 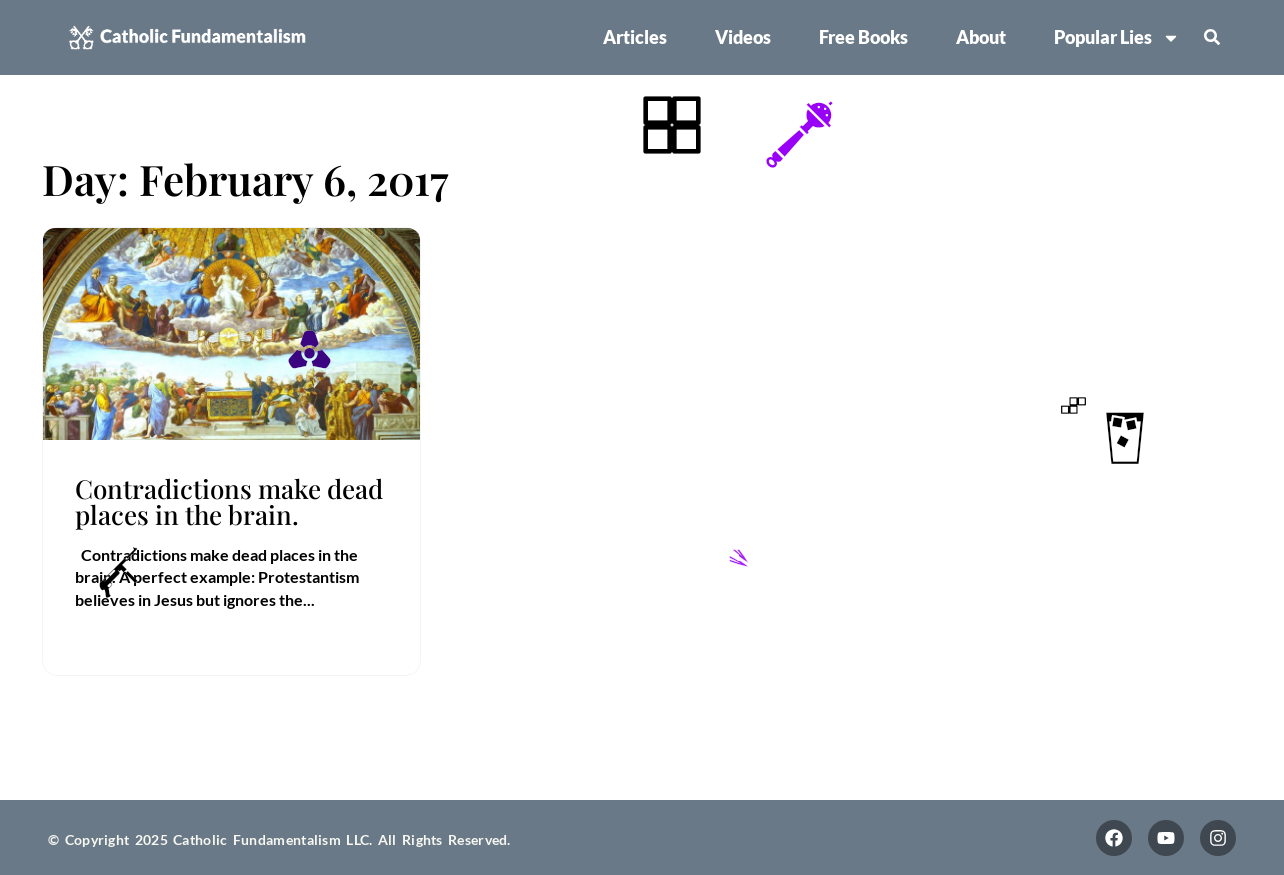 I want to click on select holy water sprinkler item, so click(x=799, y=134).